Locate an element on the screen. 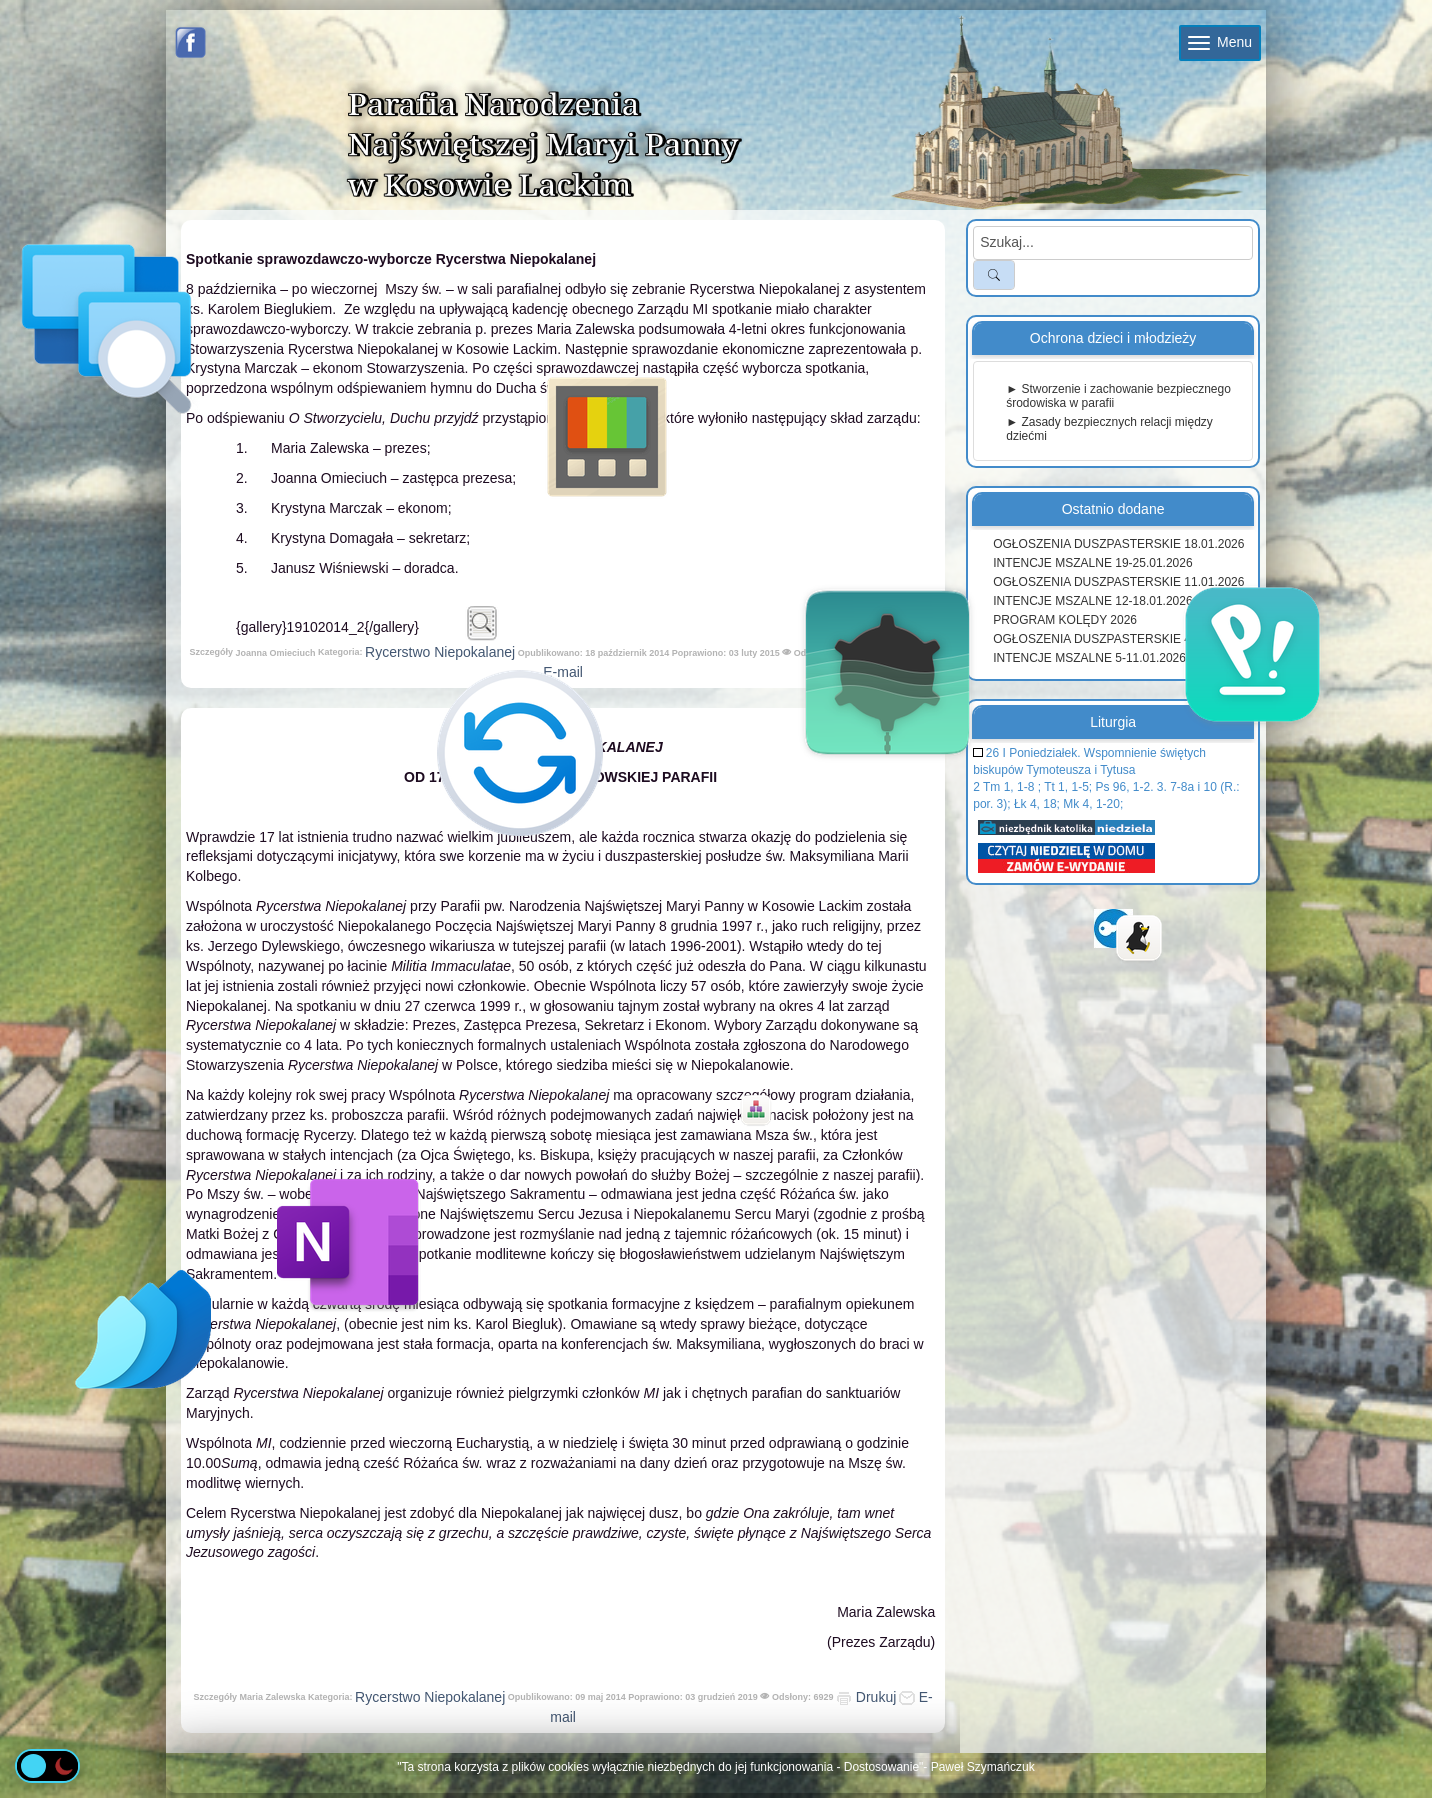  launch Pop!_OS application is located at coordinates (1252, 654).